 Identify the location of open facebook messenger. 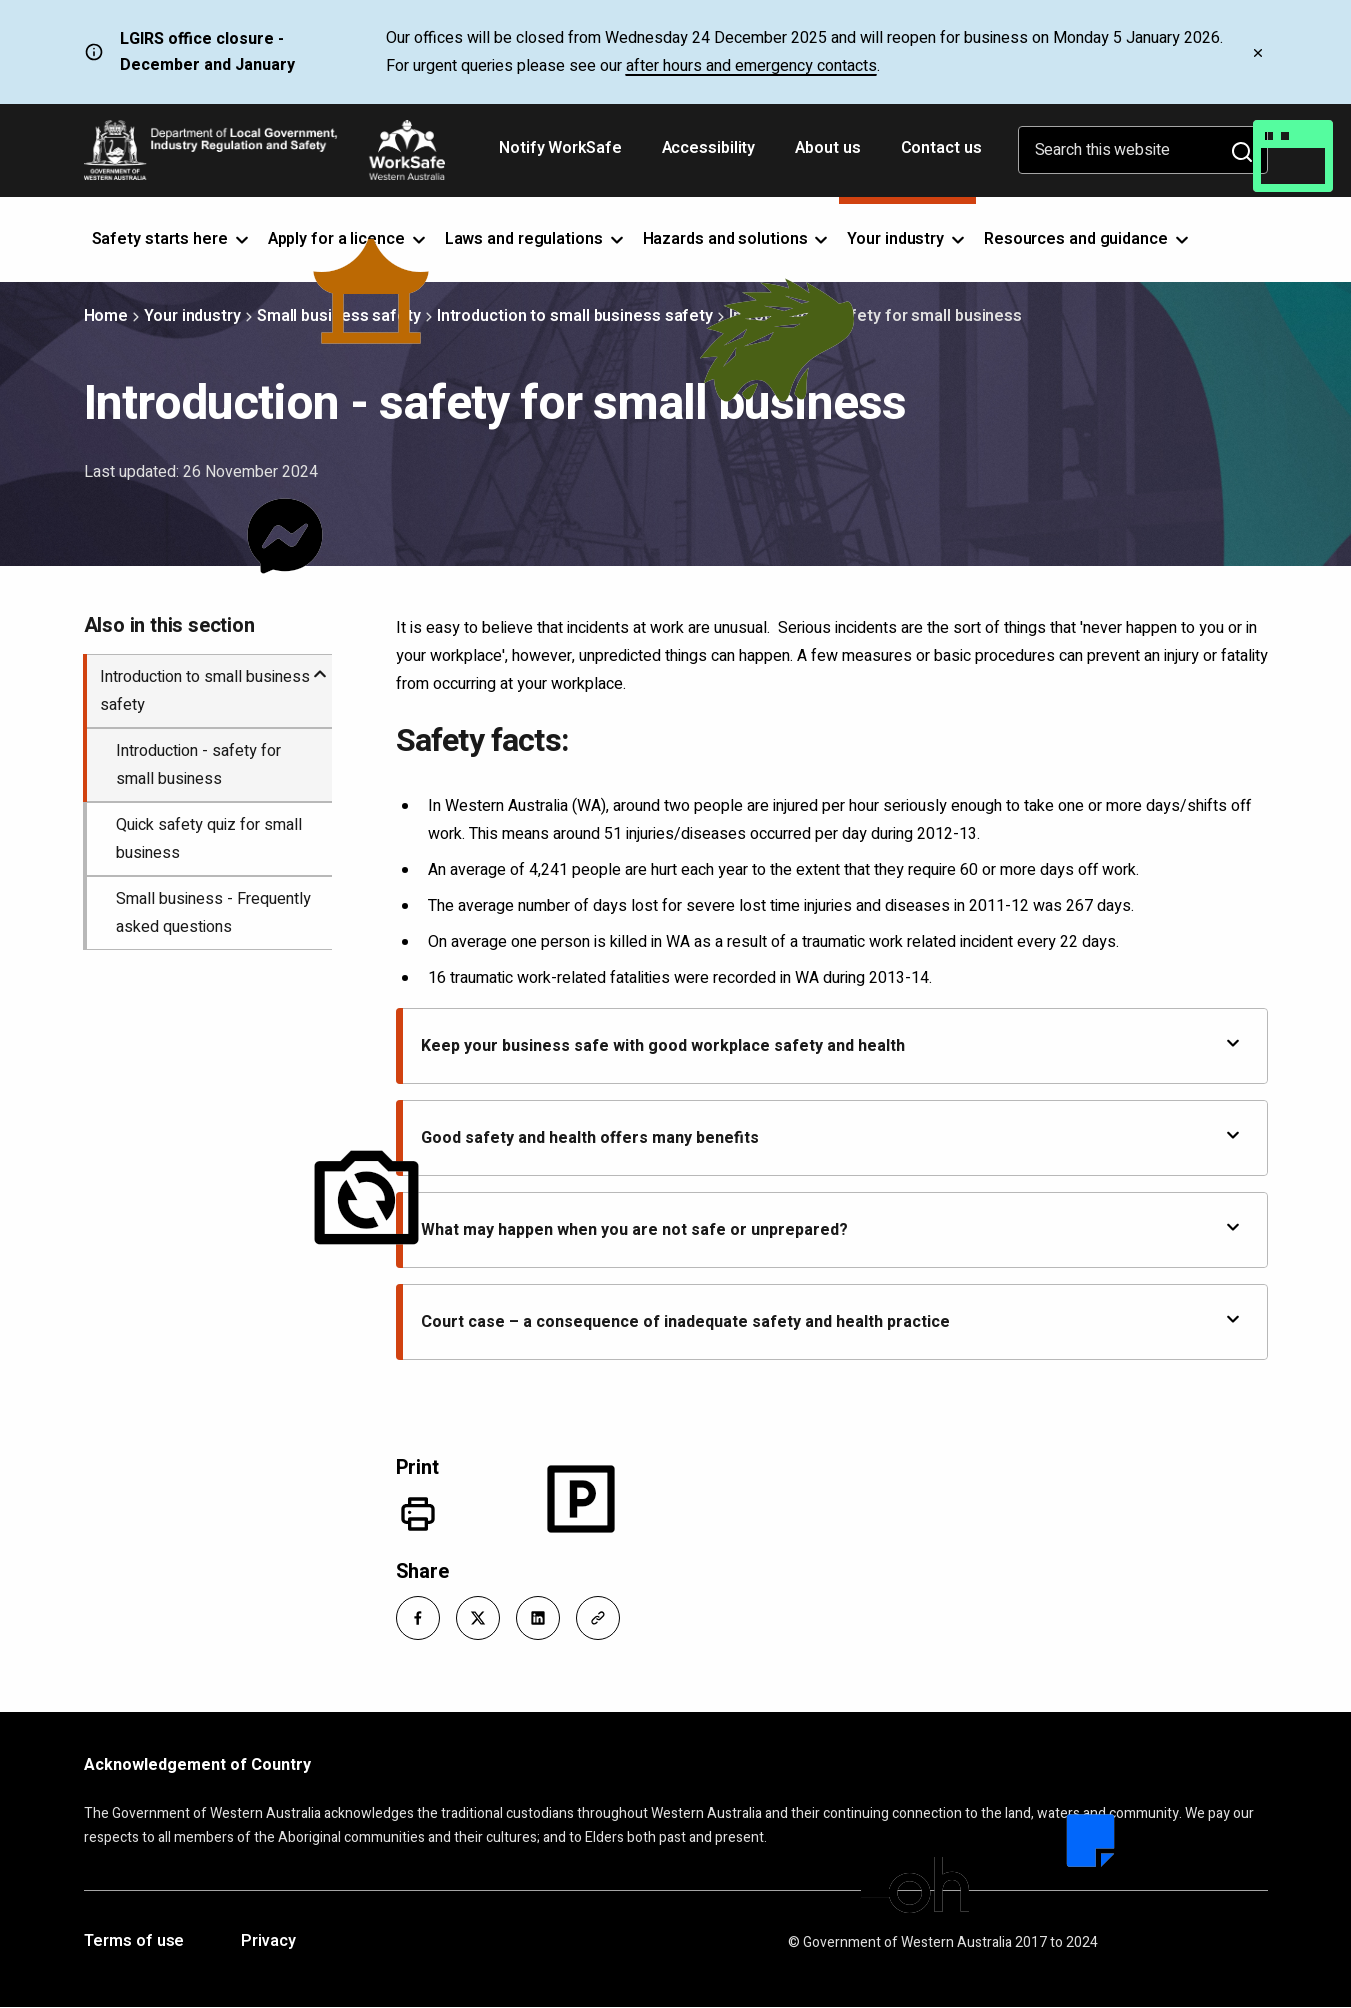
(285, 536).